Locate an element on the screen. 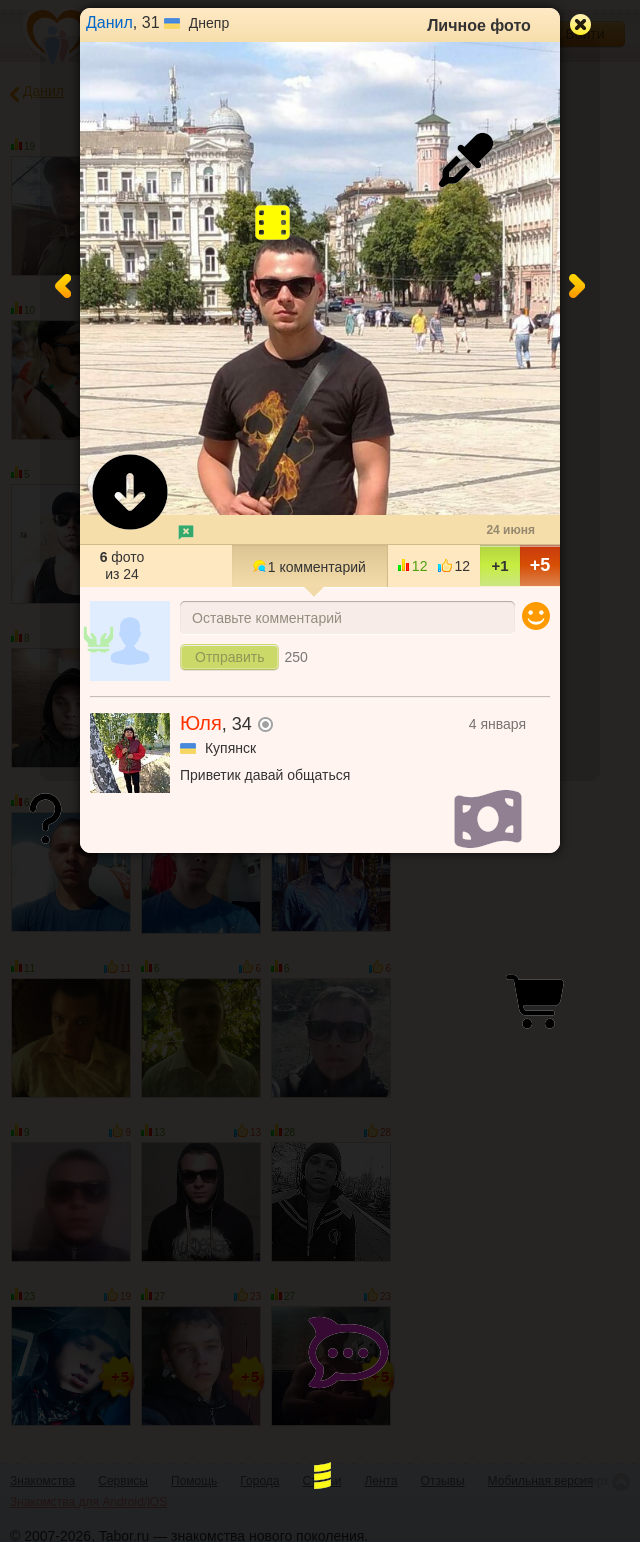 The width and height of the screenshot is (640, 1542). delete a conversation is located at coordinates (186, 532).